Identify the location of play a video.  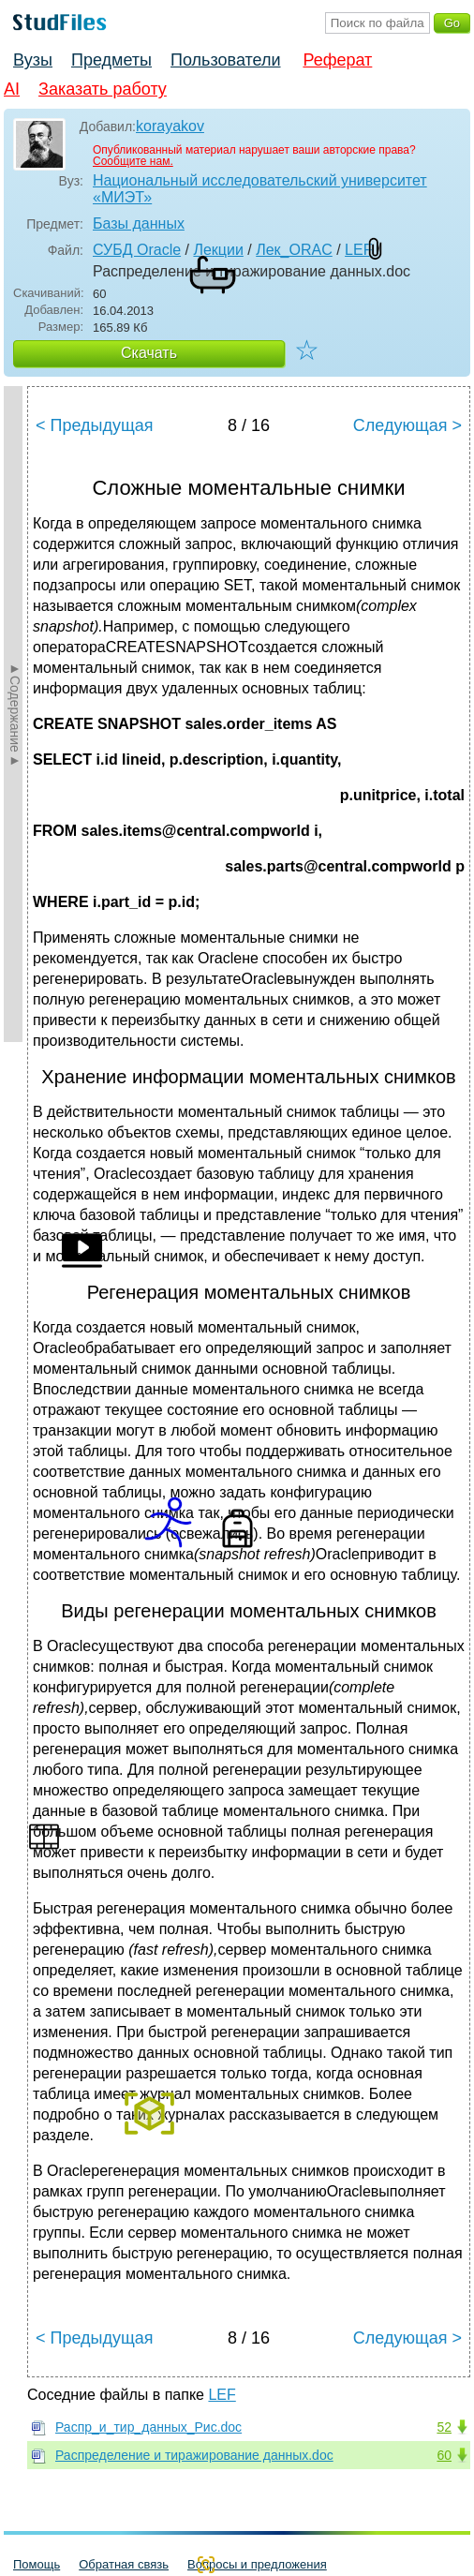
(81, 1250).